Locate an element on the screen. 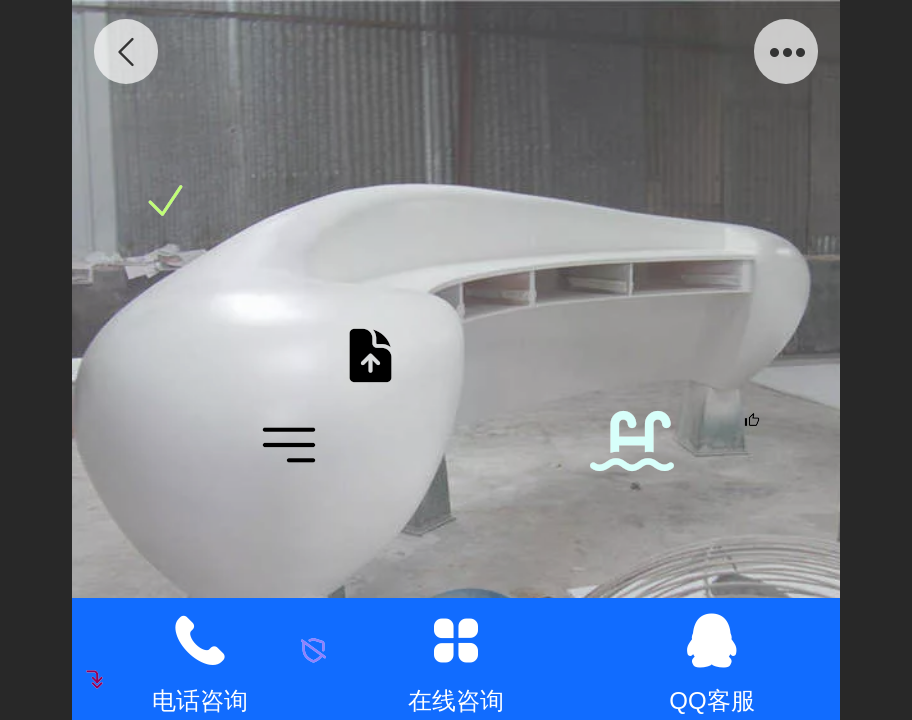  open navigation menu is located at coordinates (289, 445).